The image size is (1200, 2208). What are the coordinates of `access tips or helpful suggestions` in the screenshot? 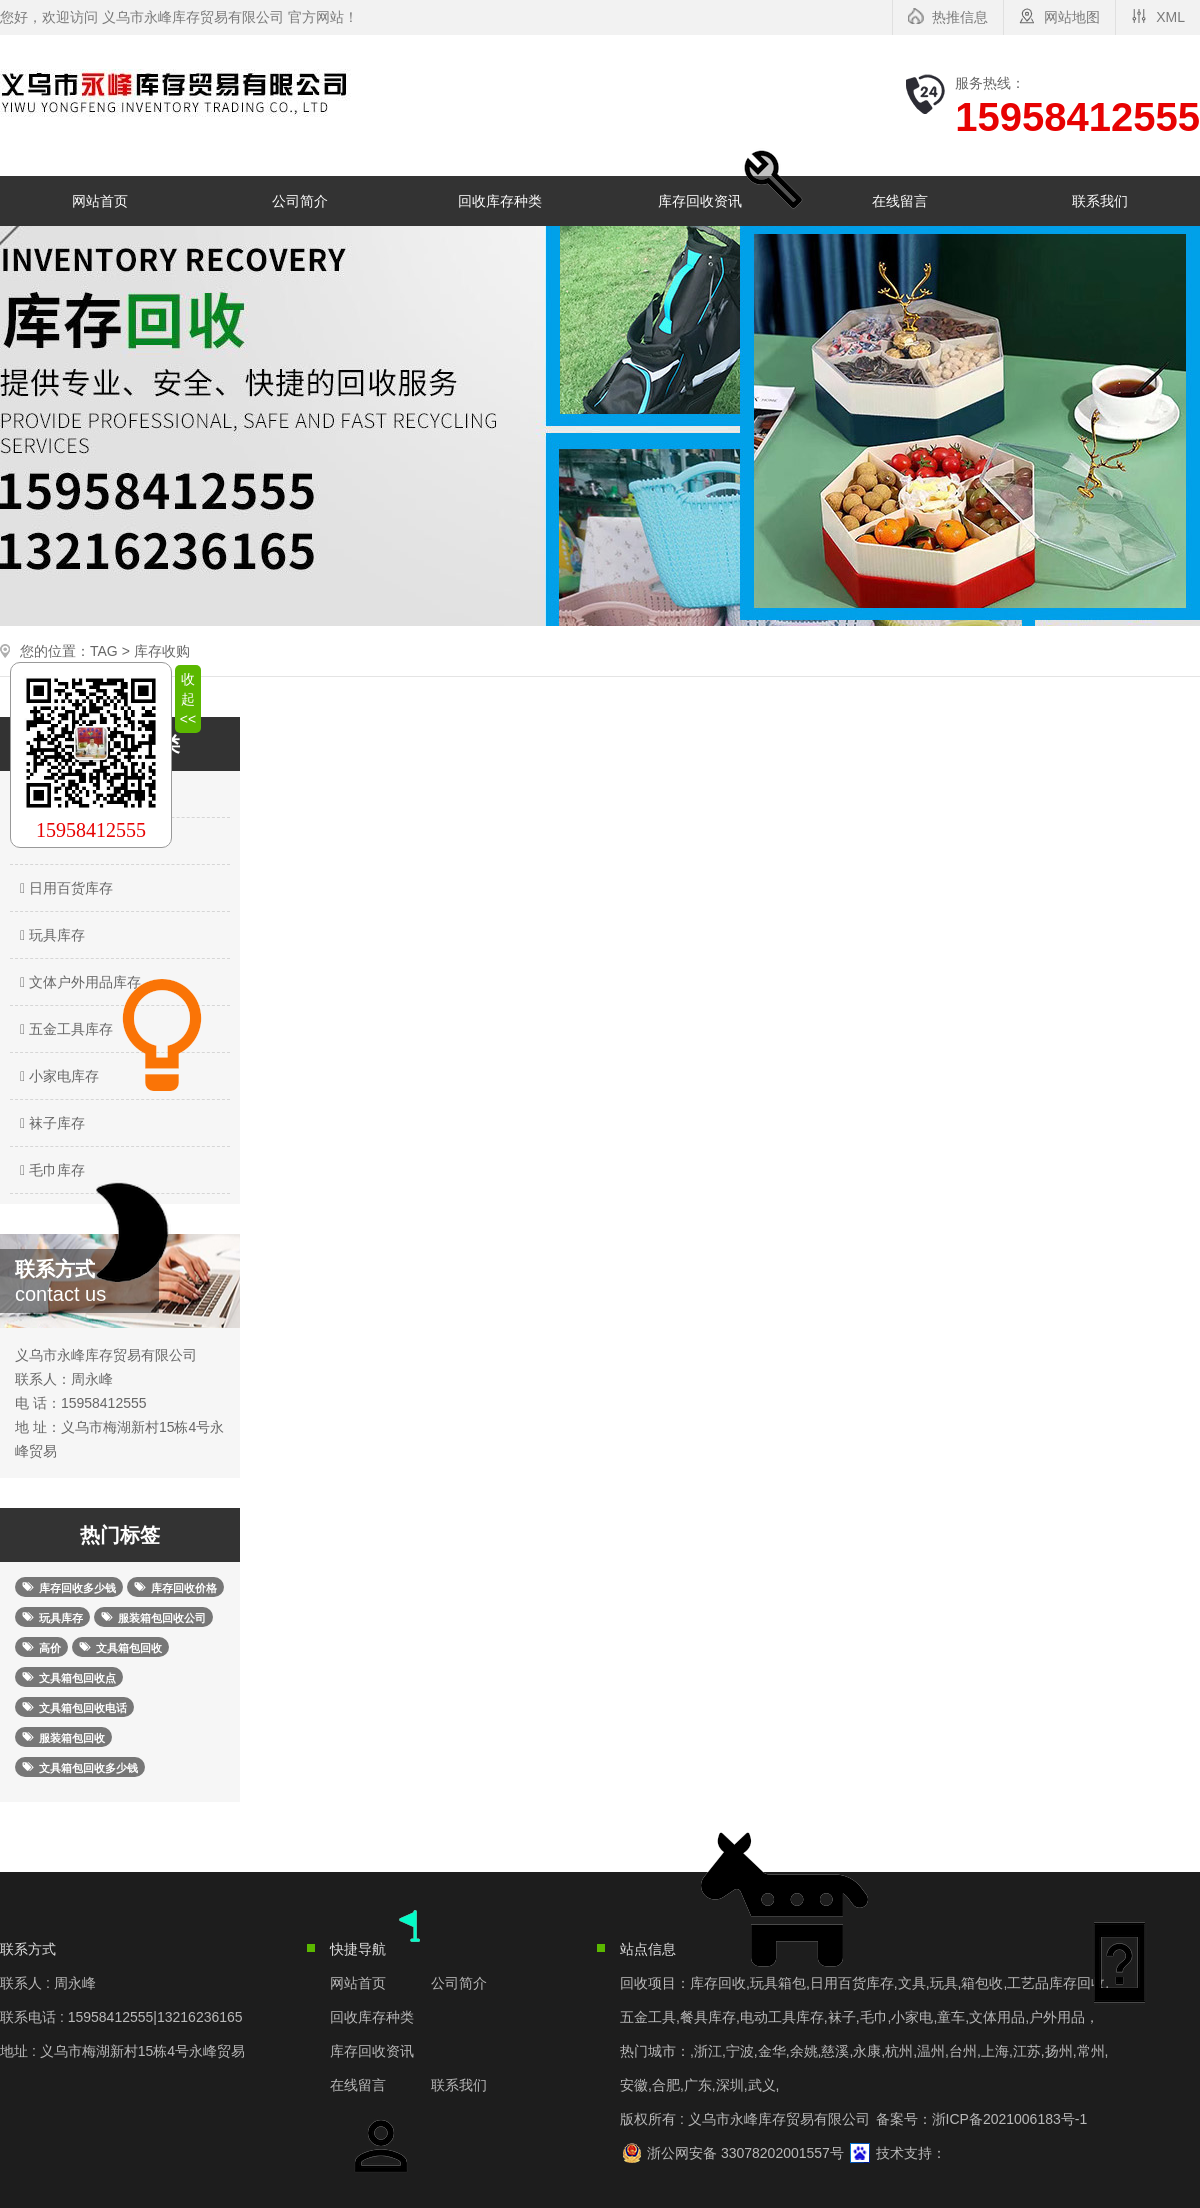 It's located at (162, 1035).